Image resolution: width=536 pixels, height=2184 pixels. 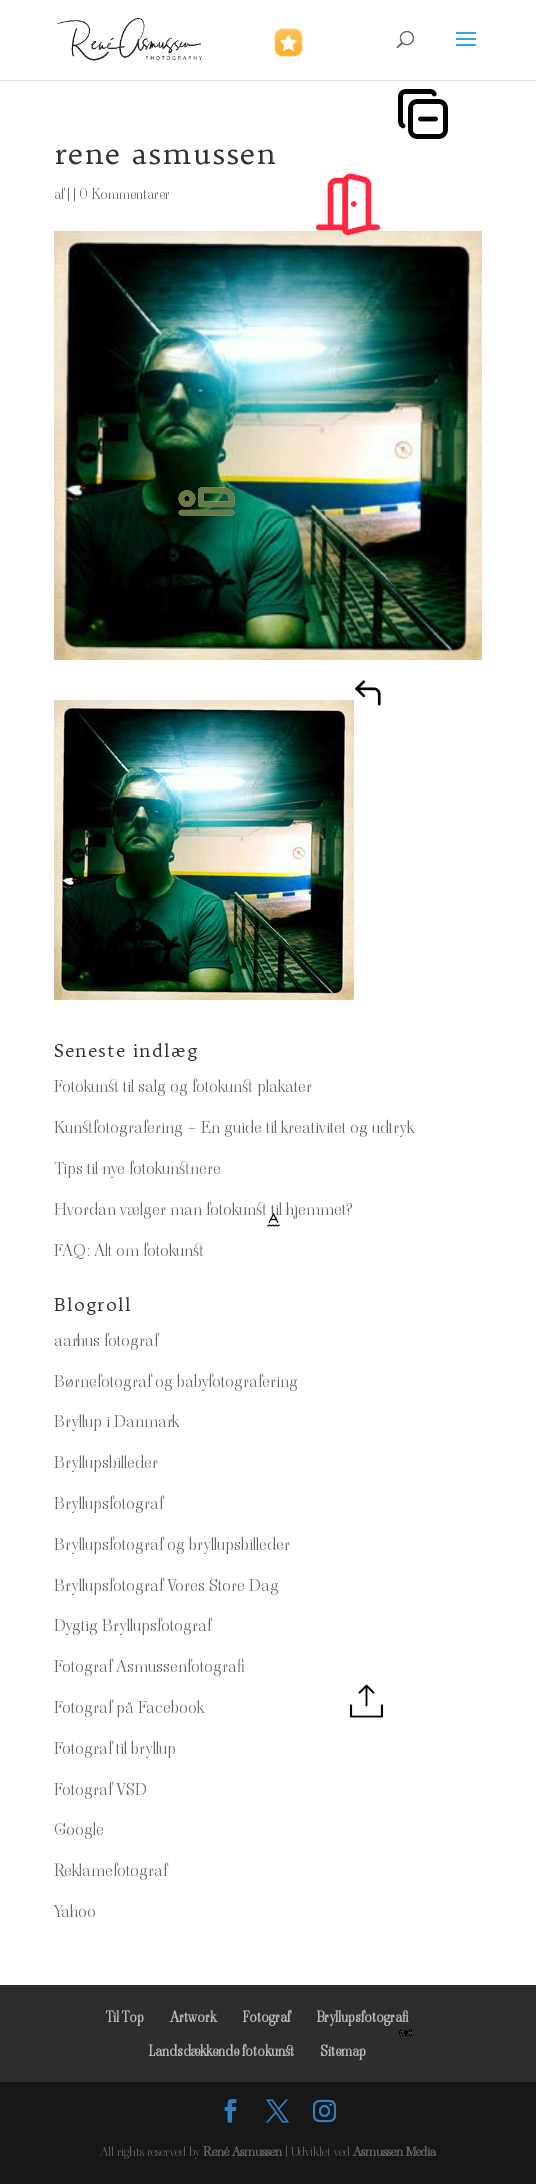 I want to click on view AI-powered predictions or suggestions, so click(x=406, y=2033).